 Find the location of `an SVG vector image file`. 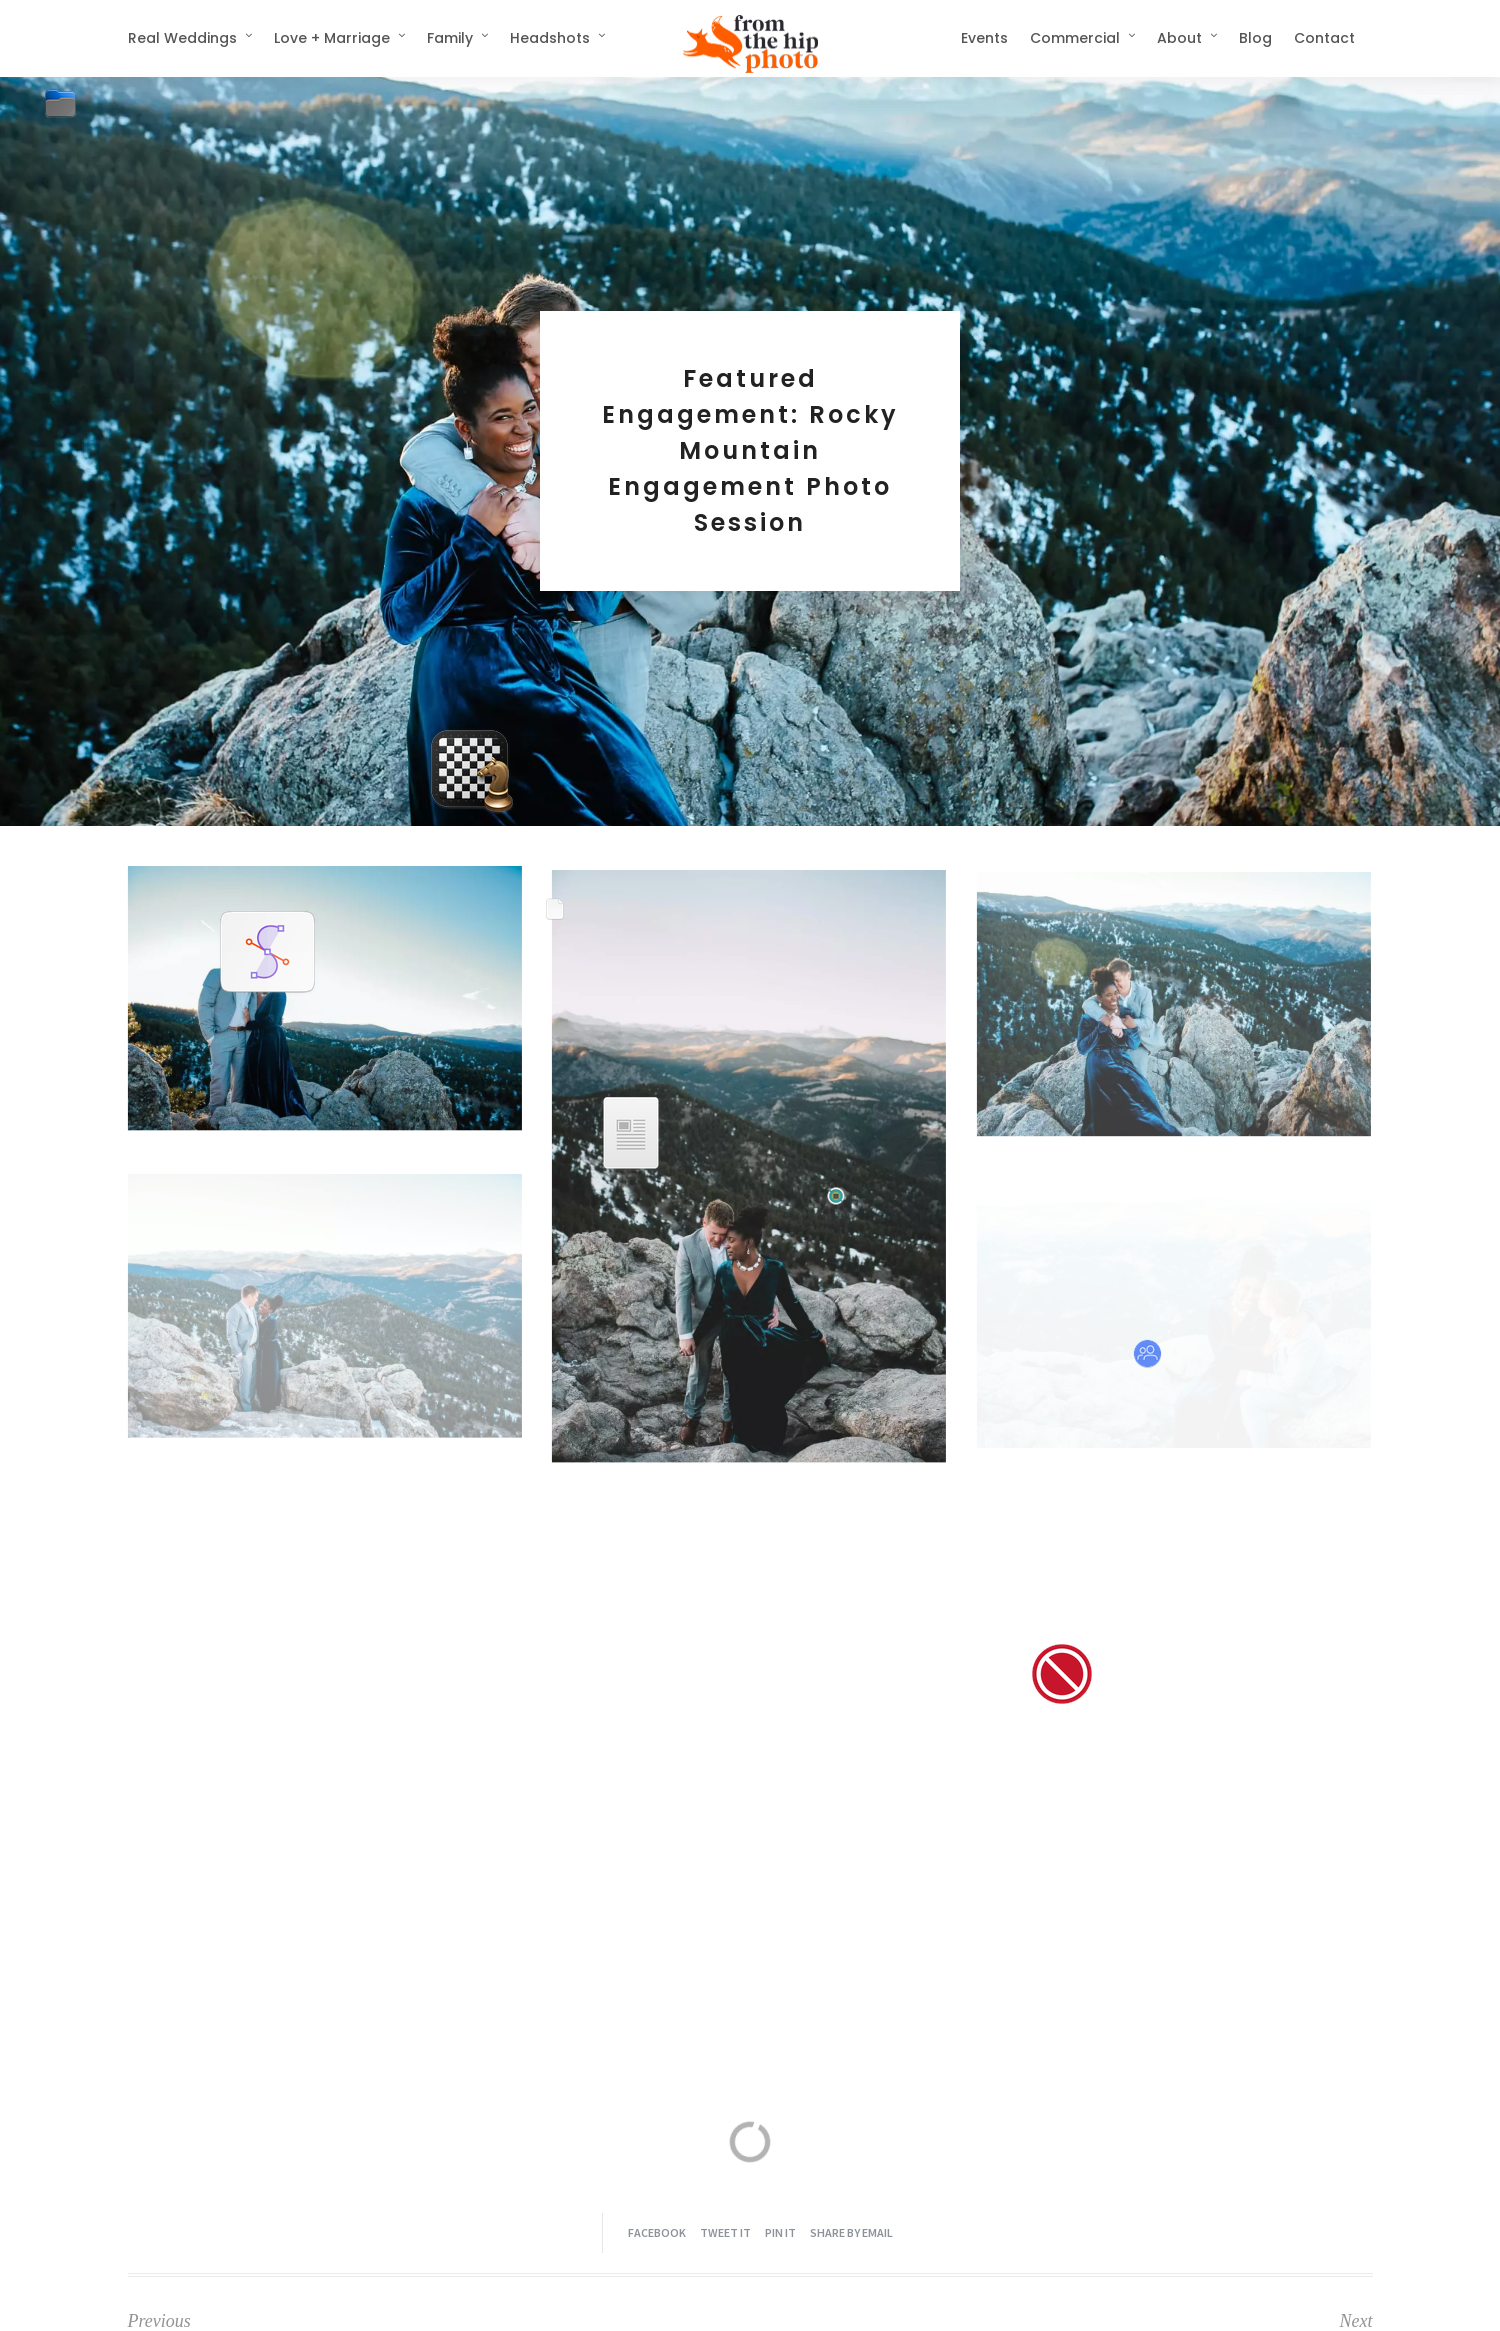

an SVG vector image file is located at coordinates (267, 948).